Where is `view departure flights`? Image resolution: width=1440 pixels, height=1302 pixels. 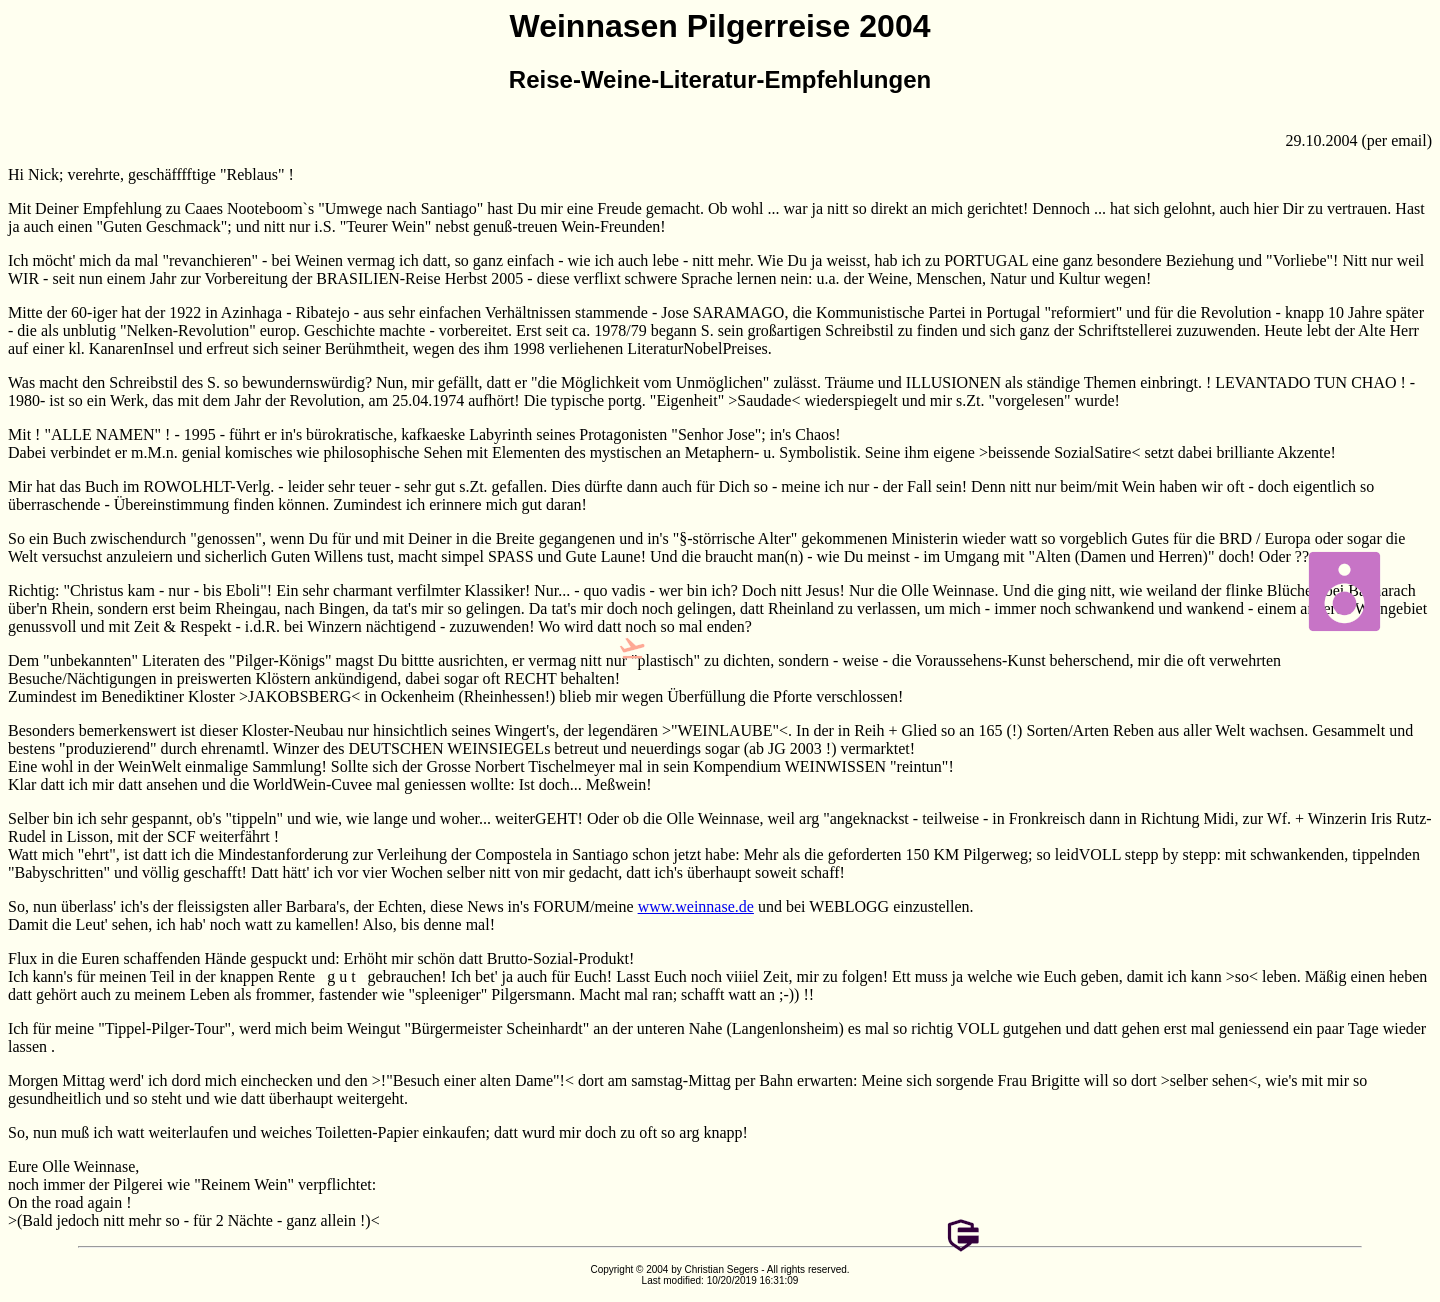
view departure flights is located at coordinates (632, 647).